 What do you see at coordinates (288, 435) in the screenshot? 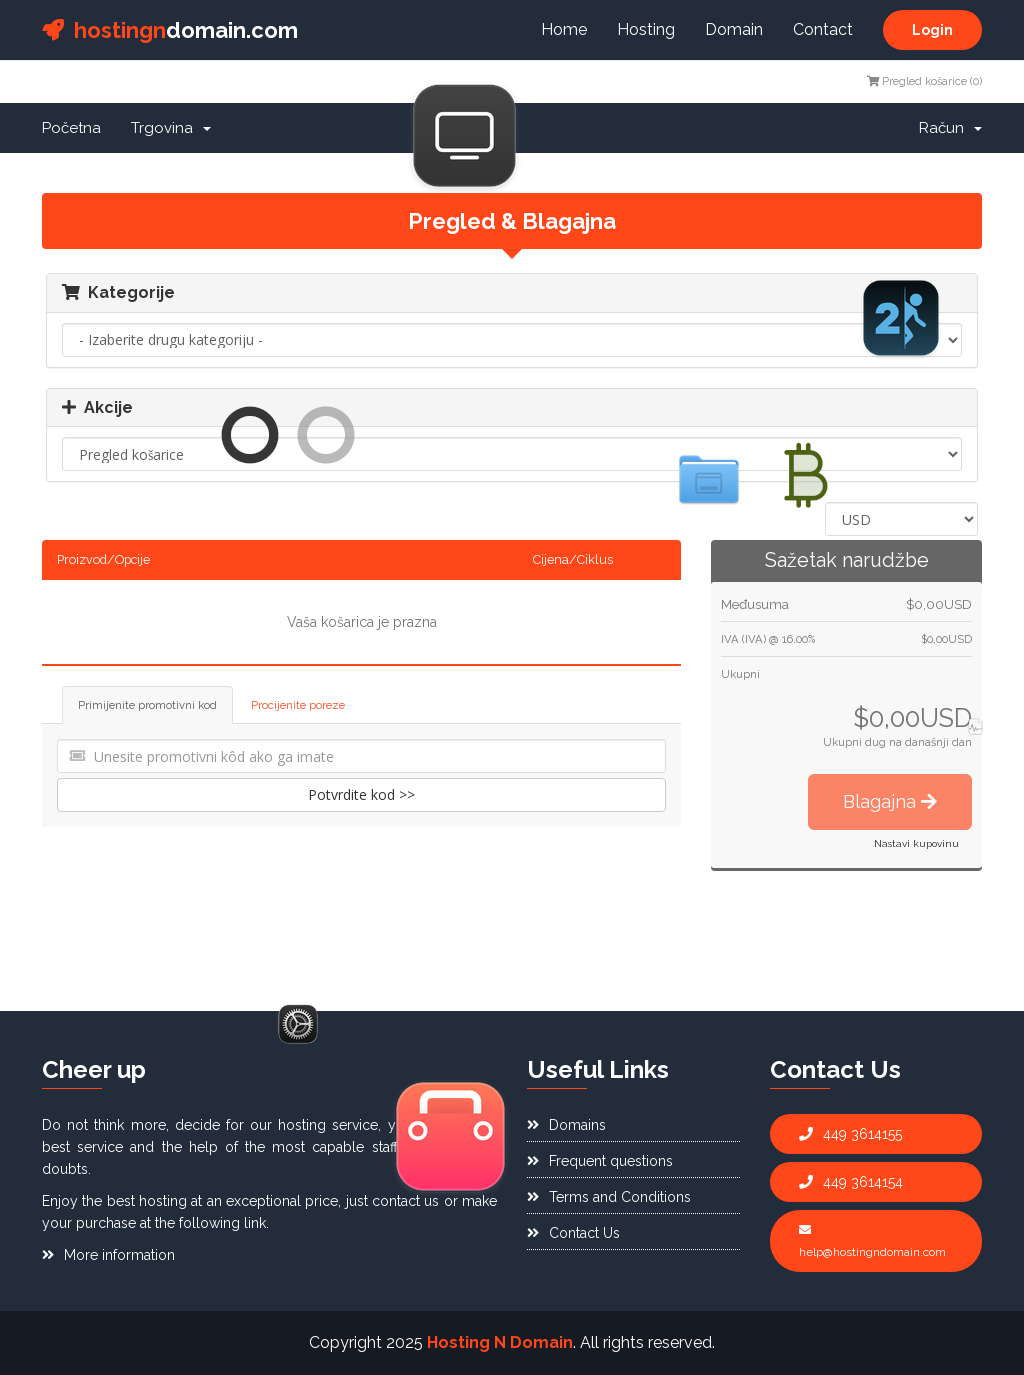
I see `connect your flickr account` at bounding box center [288, 435].